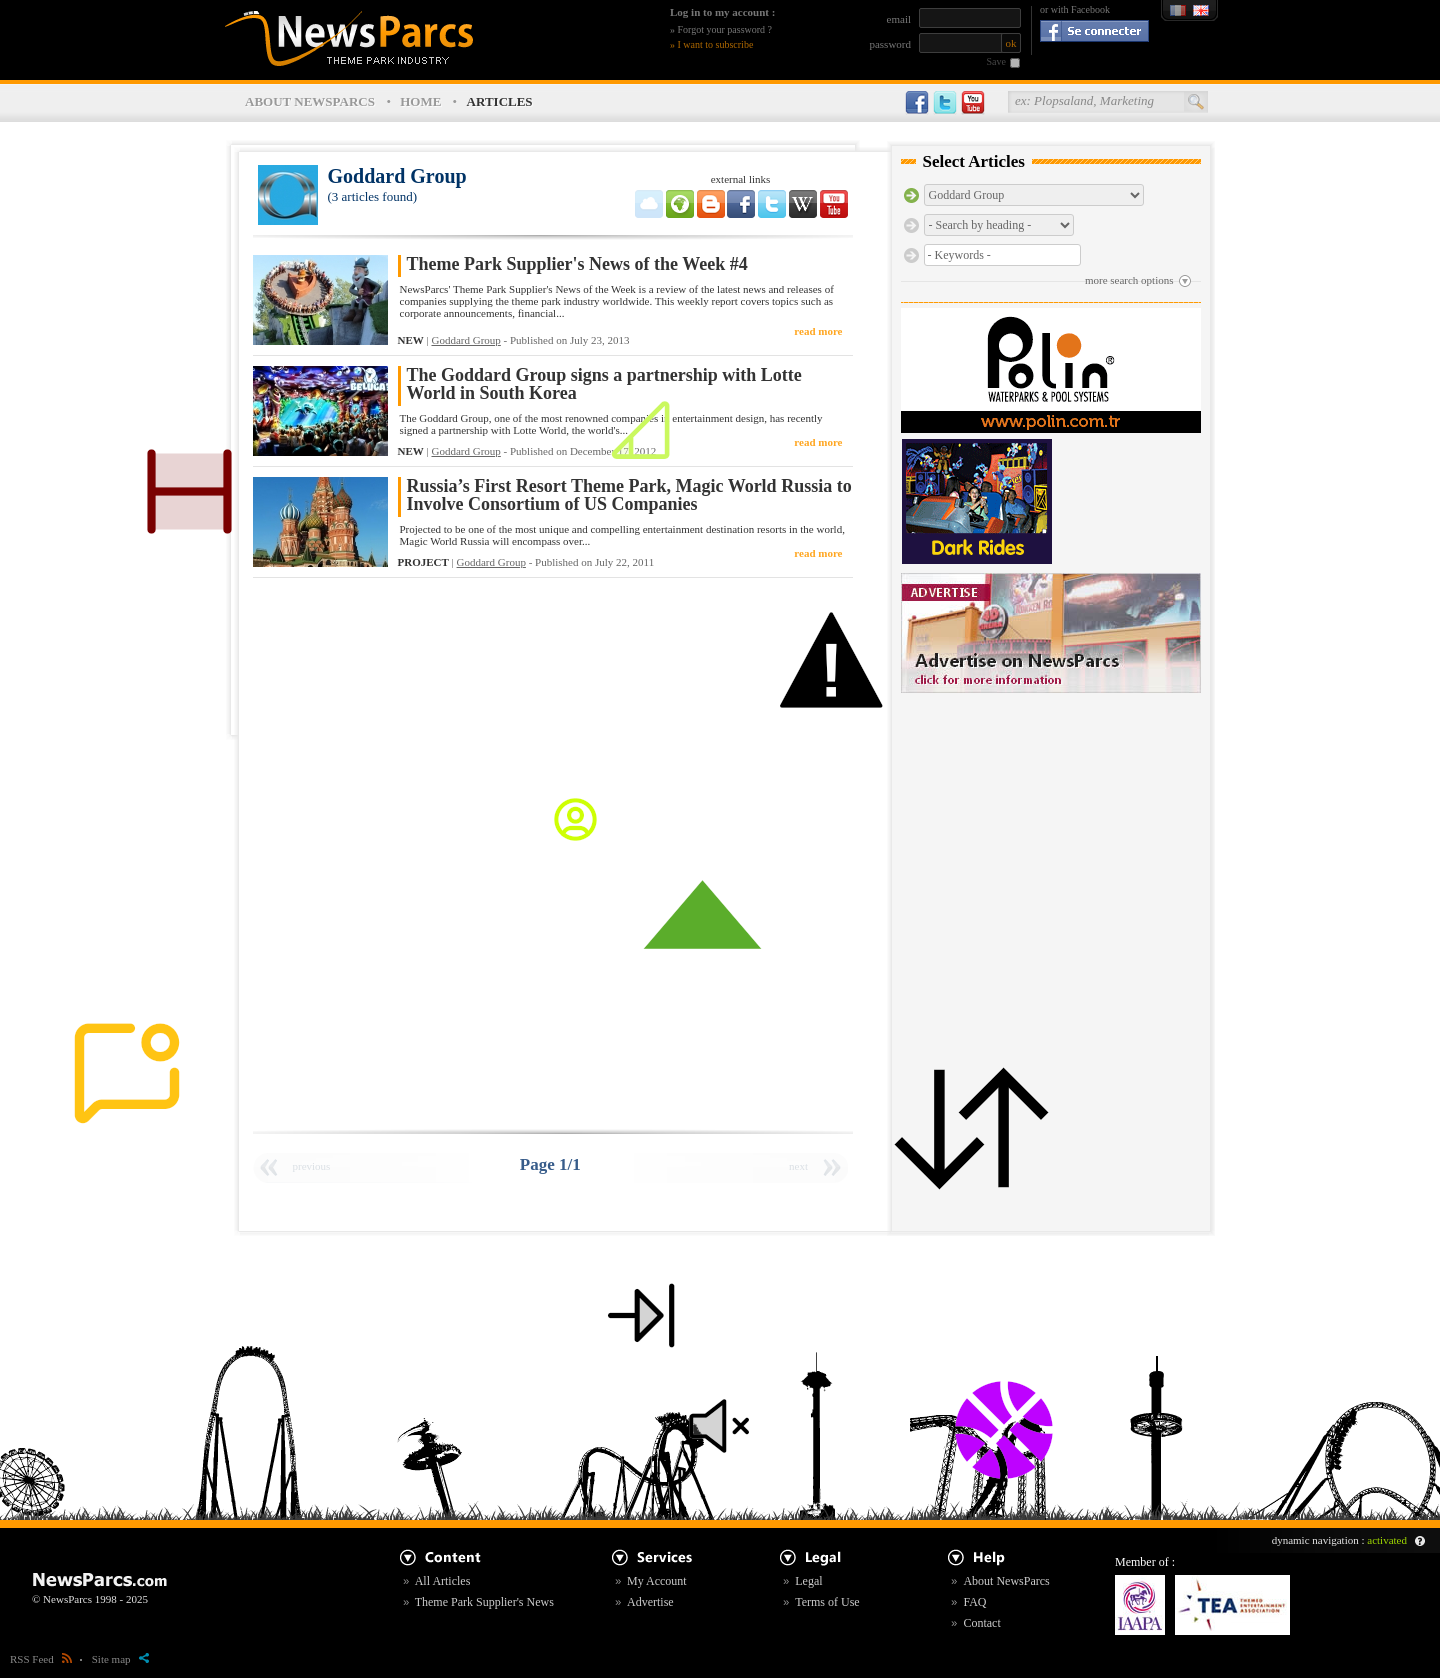 Image resolution: width=1440 pixels, height=1678 pixels. What do you see at coordinates (645, 432) in the screenshot?
I see `indicates weak cellular signal strength` at bounding box center [645, 432].